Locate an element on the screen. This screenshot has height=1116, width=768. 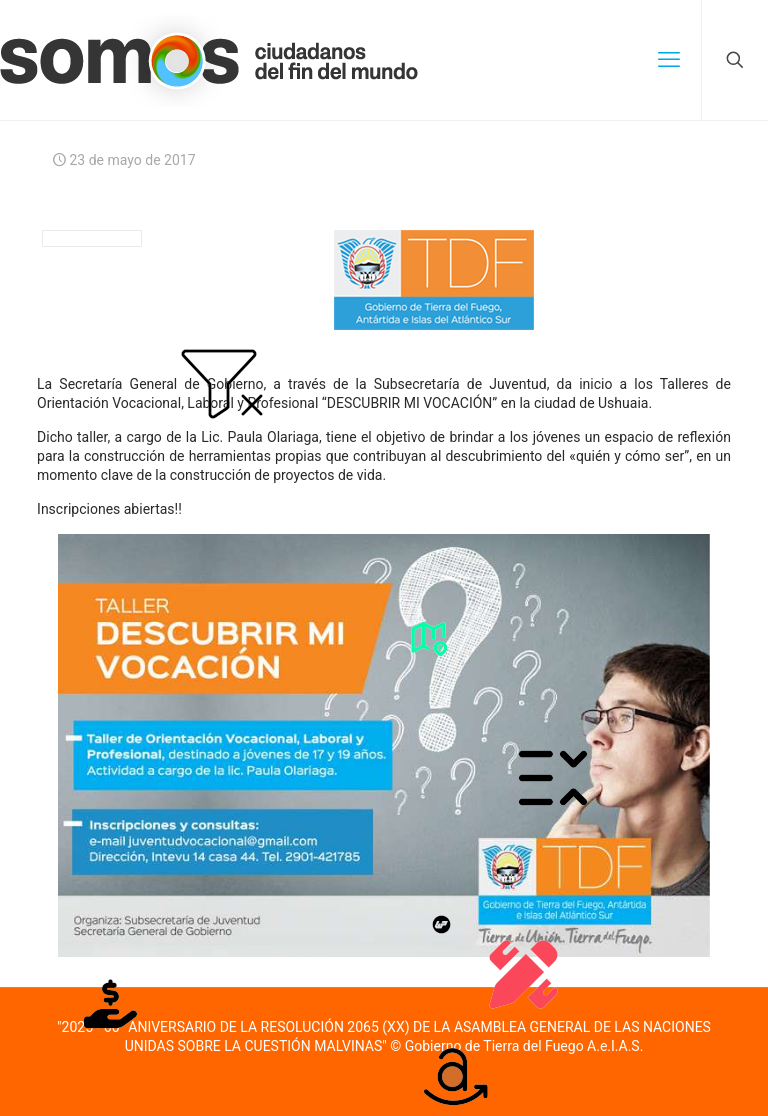
make a payment or donation is located at coordinates (110, 1004).